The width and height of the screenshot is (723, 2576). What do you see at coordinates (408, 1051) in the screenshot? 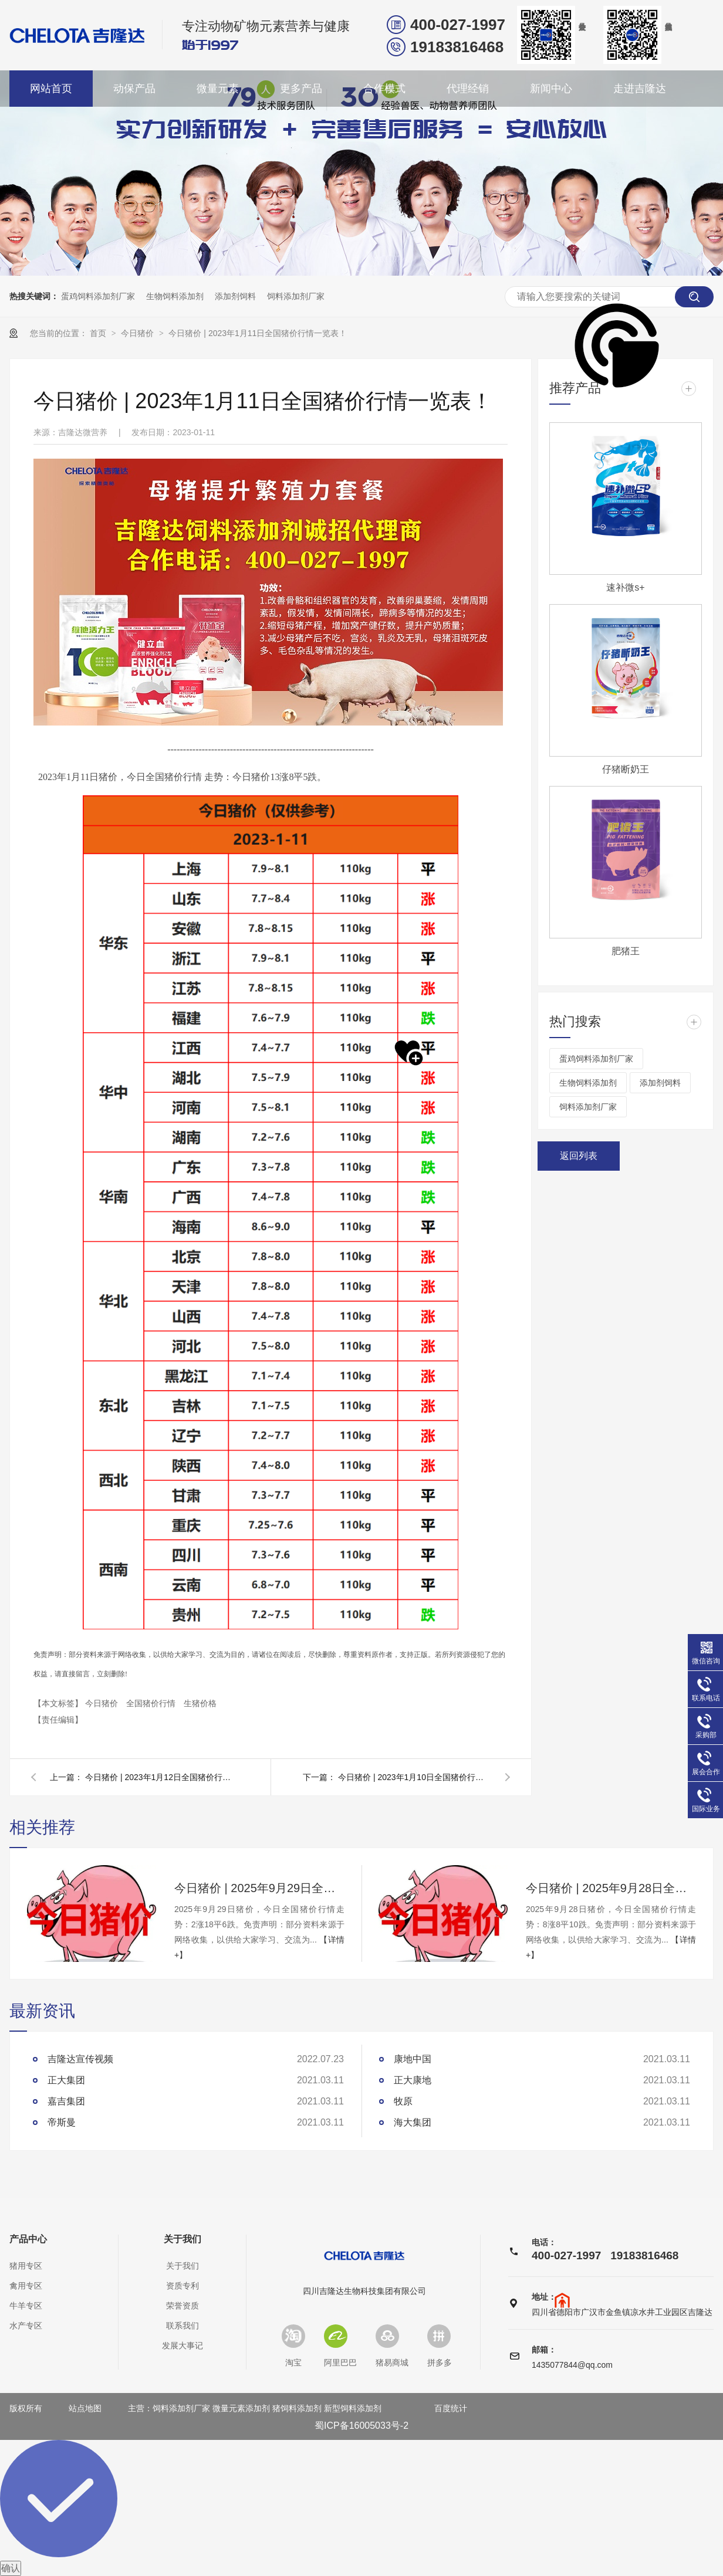
I see `add to favorites` at bounding box center [408, 1051].